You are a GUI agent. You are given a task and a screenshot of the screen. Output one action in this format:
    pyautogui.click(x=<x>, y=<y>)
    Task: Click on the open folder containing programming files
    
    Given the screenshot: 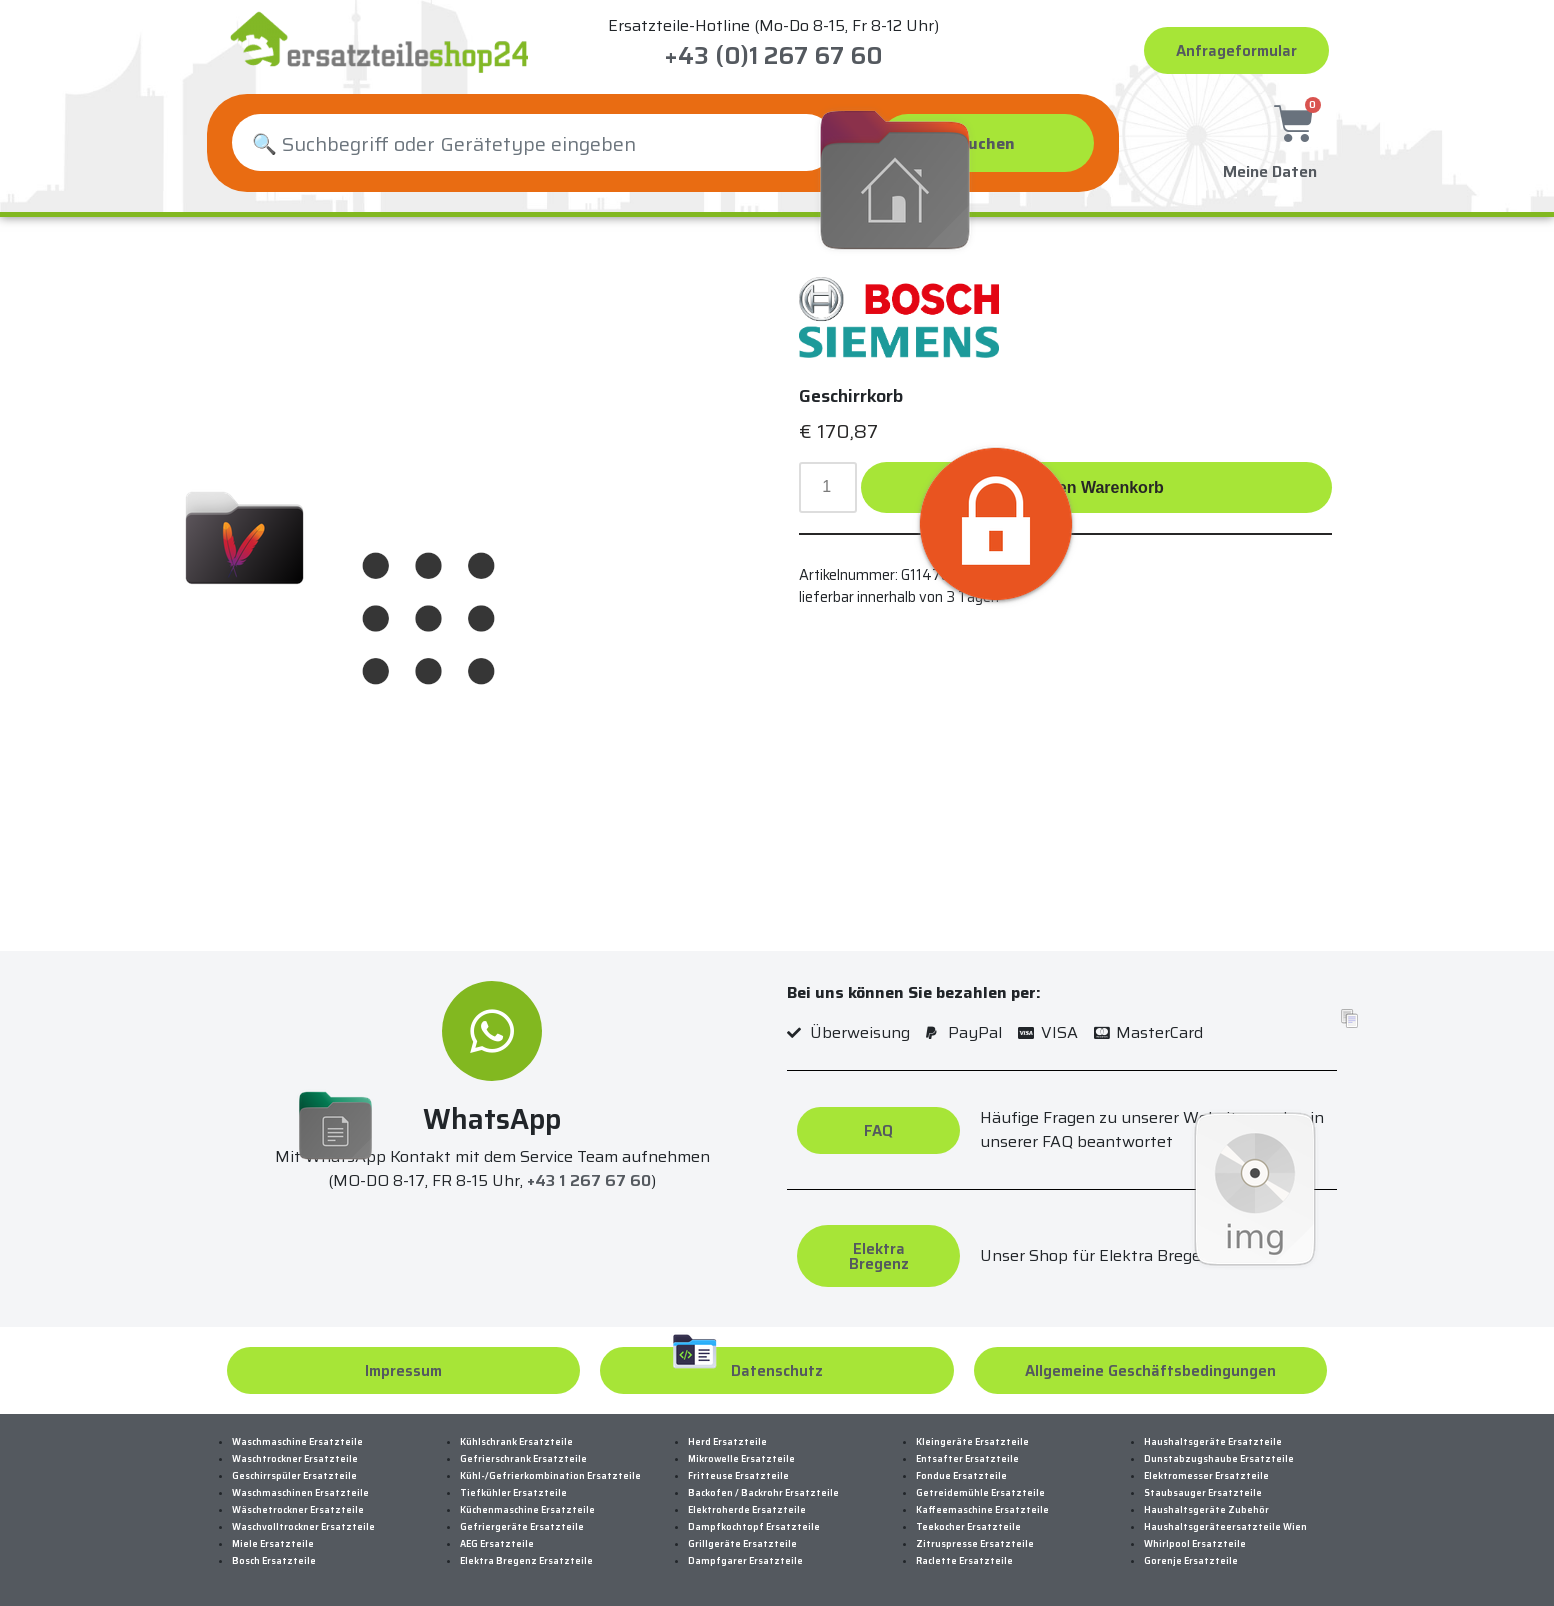 What is the action you would take?
    pyautogui.click(x=694, y=1352)
    